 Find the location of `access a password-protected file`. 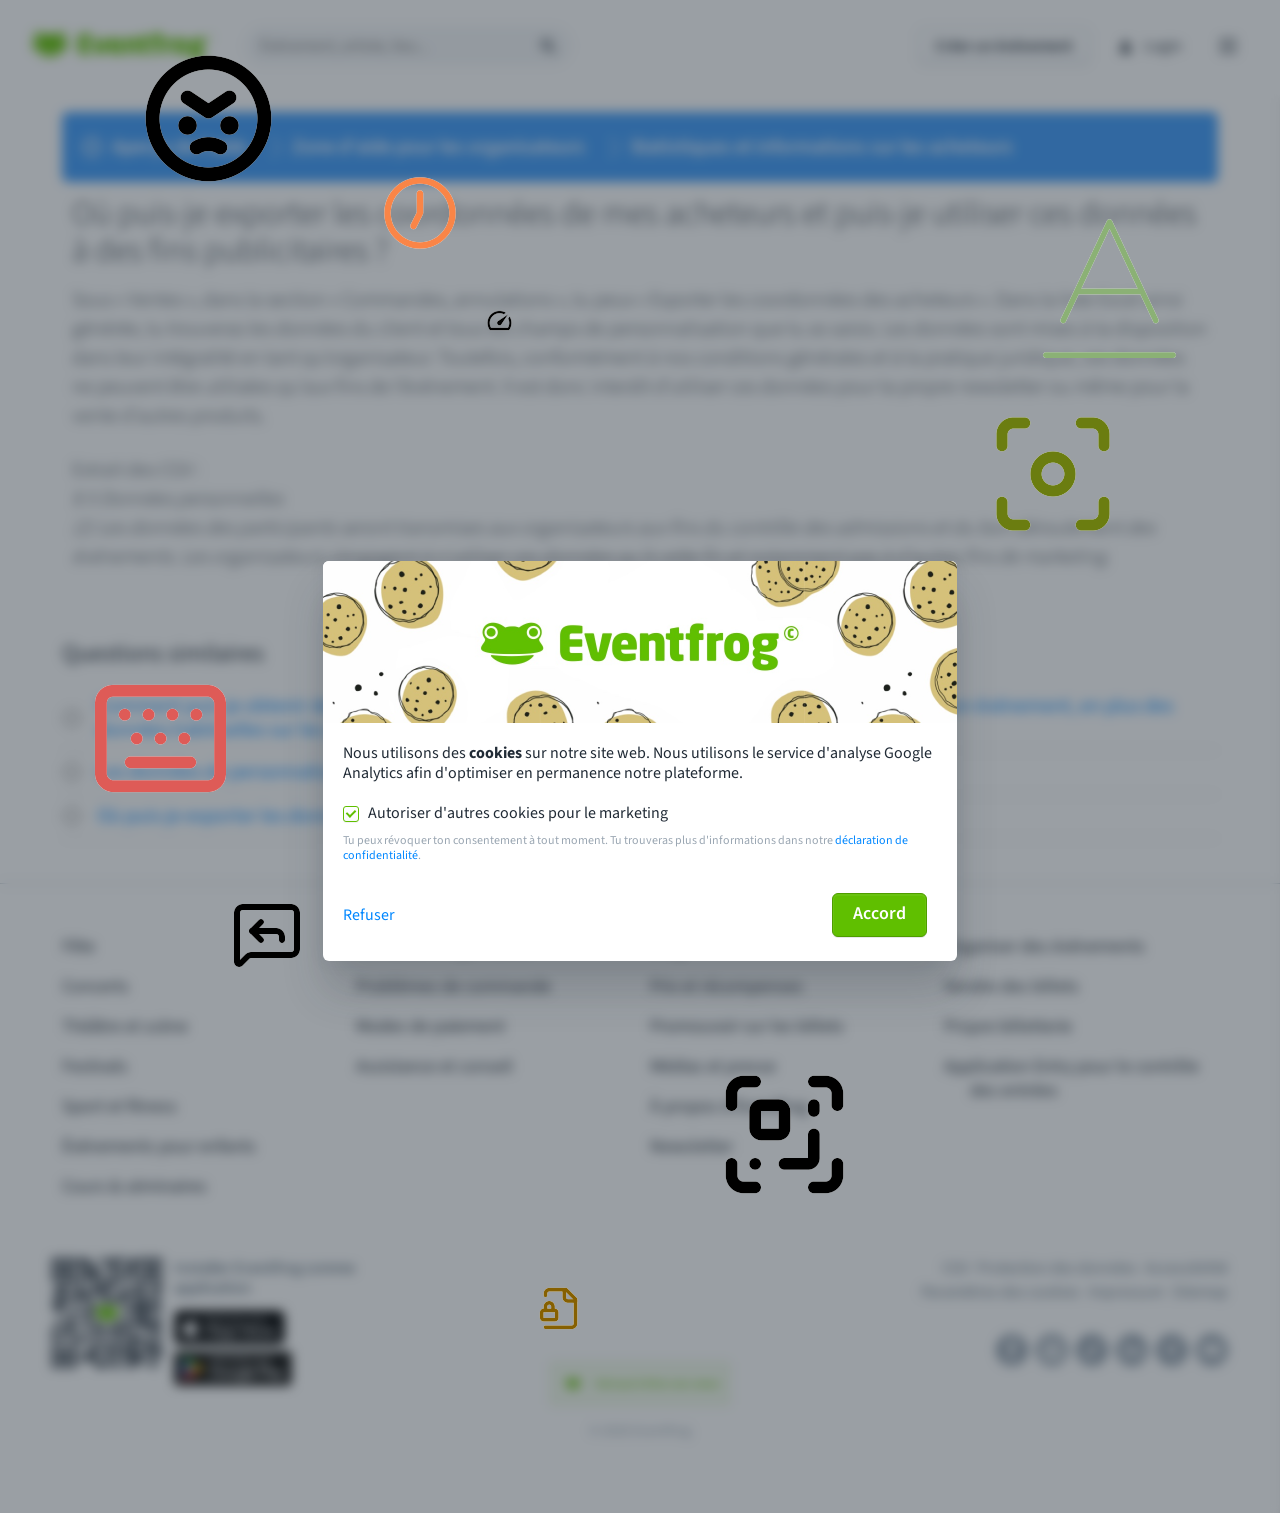

access a password-protected file is located at coordinates (560, 1308).